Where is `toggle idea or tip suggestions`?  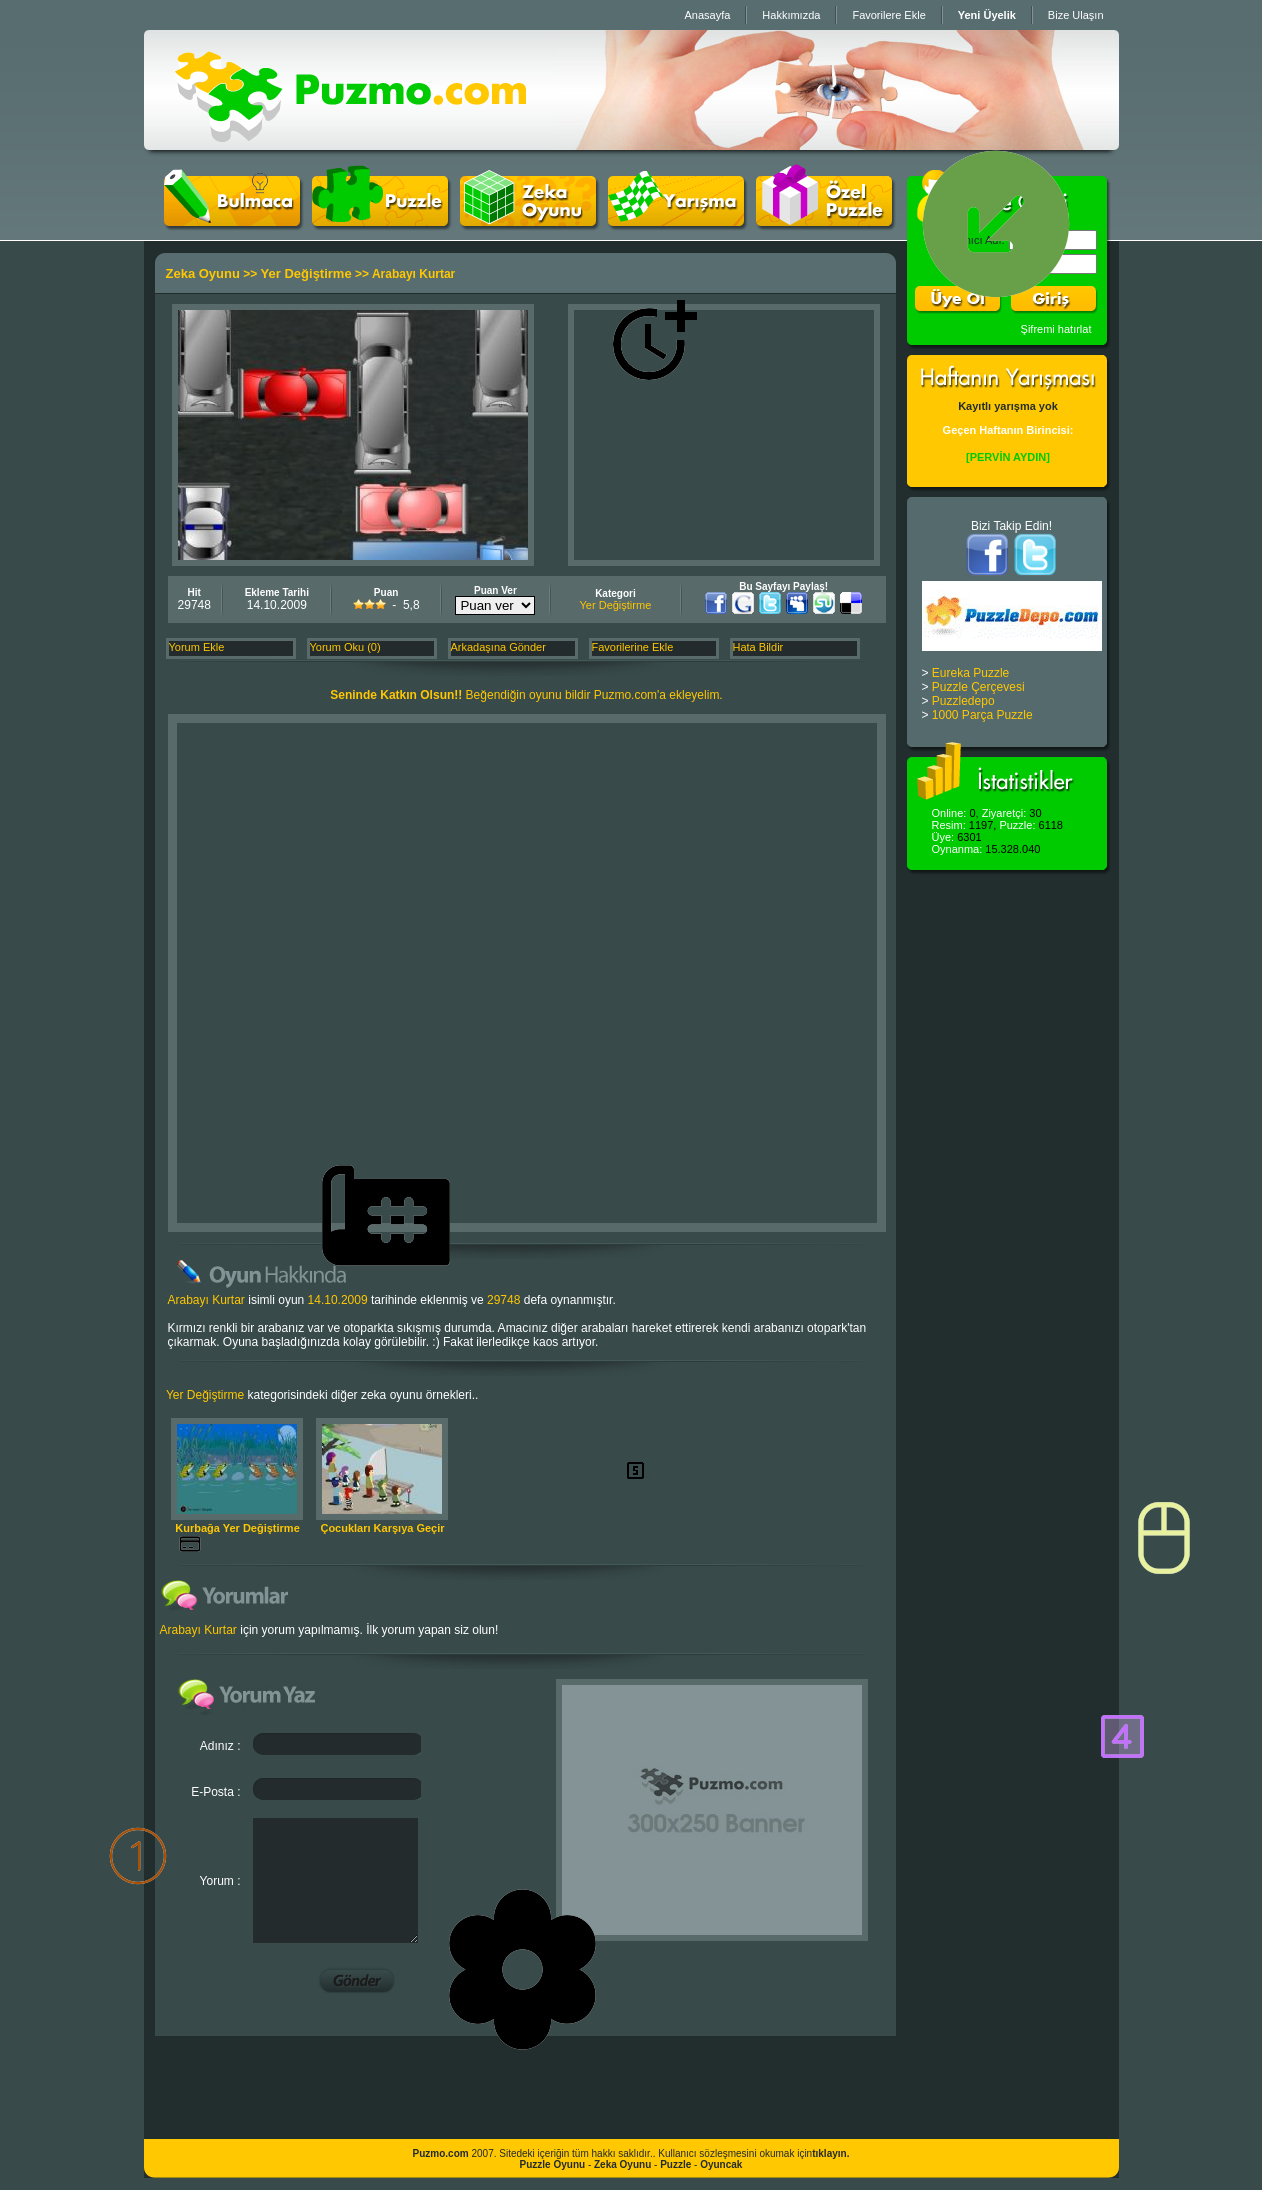
toggle idea or tip suggestions is located at coordinates (260, 183).